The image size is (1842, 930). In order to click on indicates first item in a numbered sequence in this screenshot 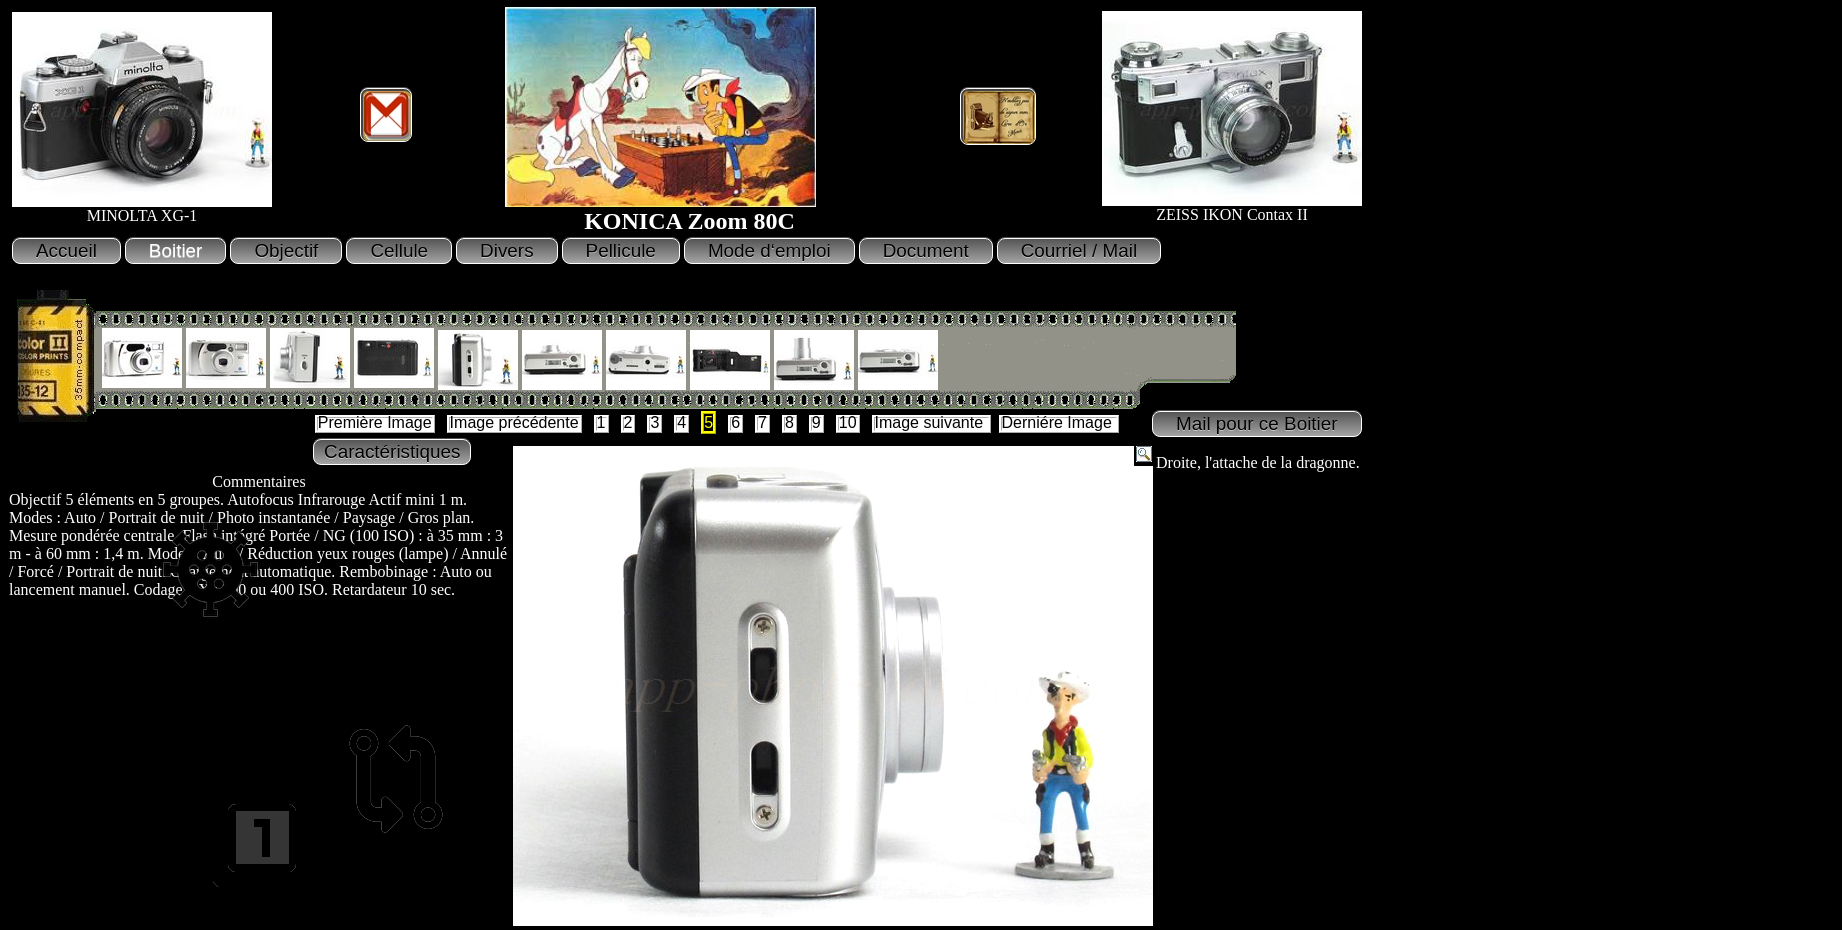, I will do `click(254, 845)`.